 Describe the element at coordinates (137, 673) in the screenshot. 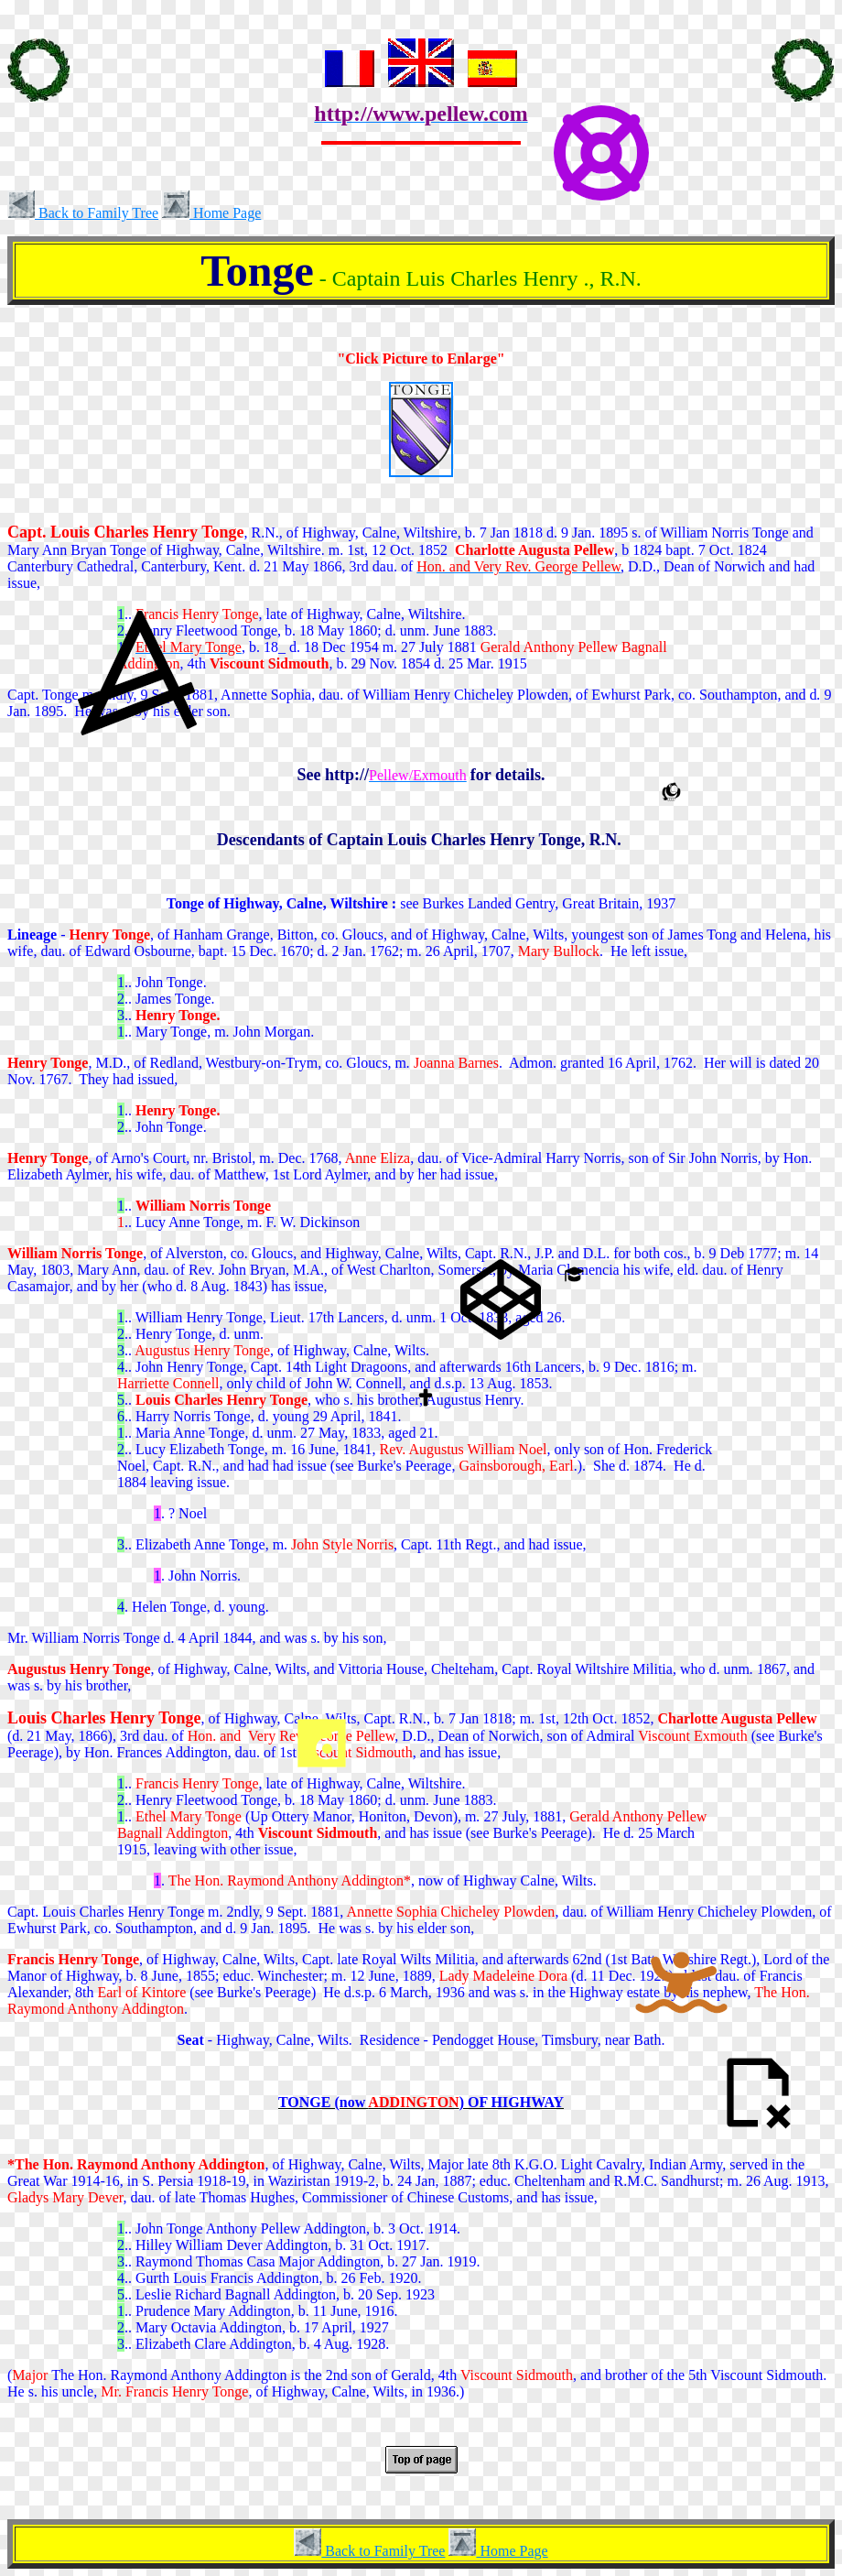

I see `open the Actual Budget app` at that location.